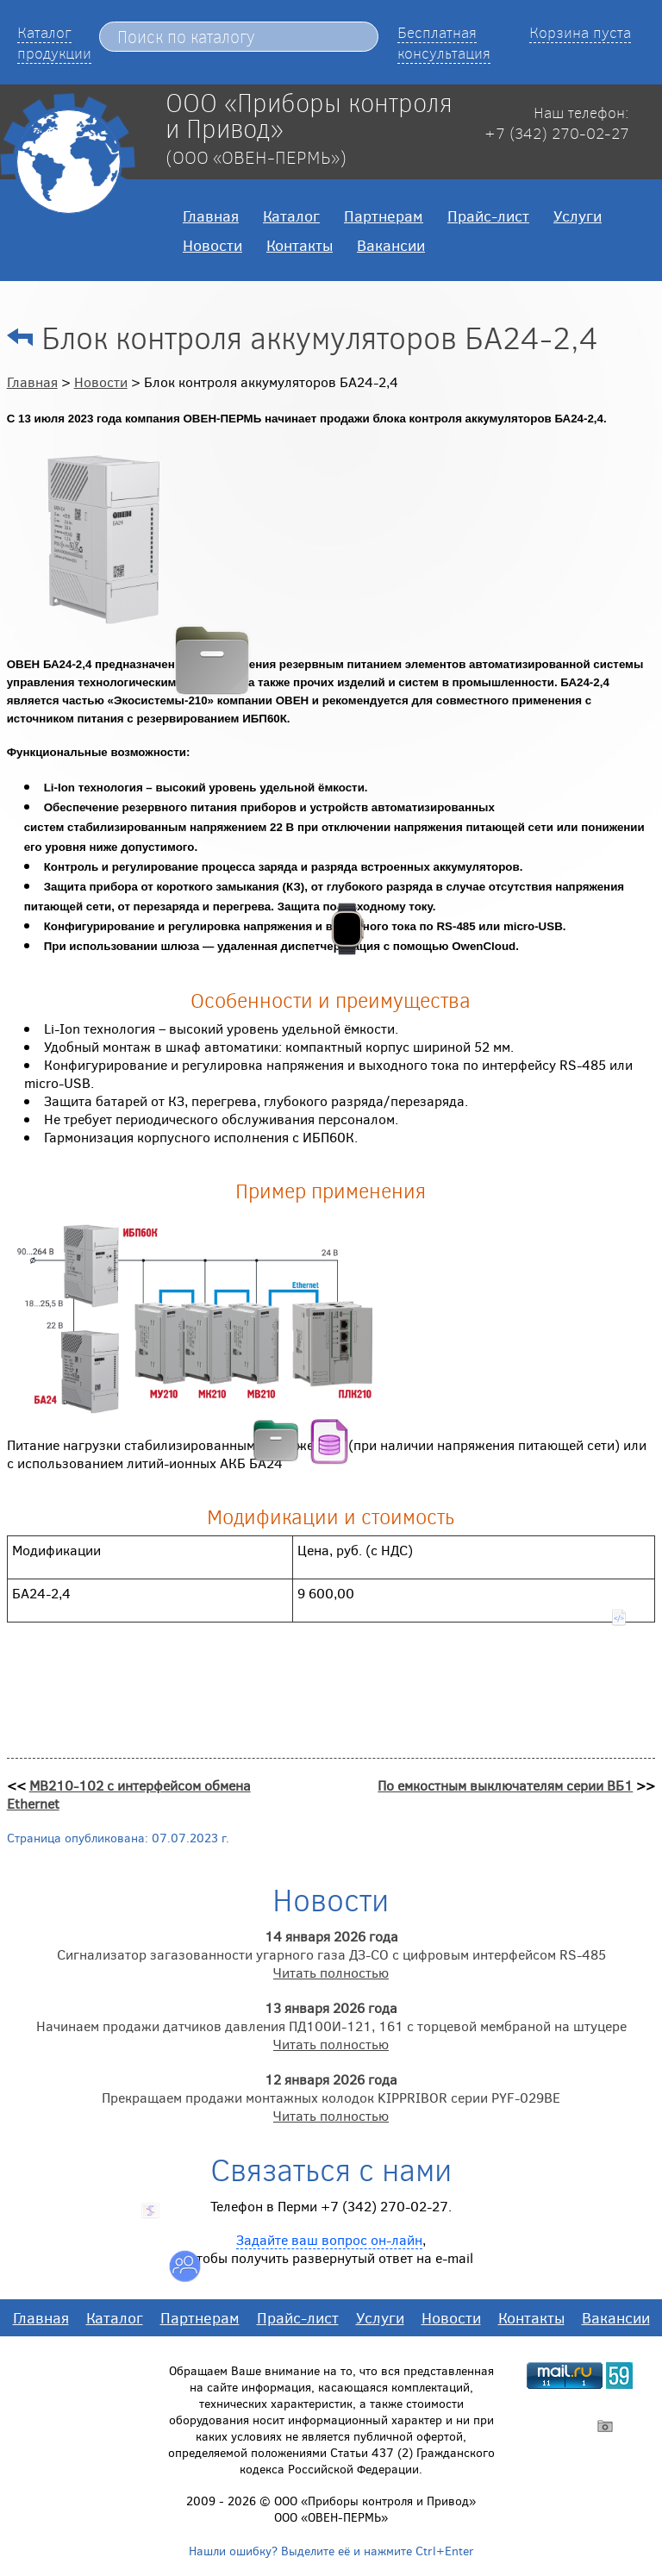 Image resolution: width=662 pixels, height=2576 pixels. Describe the element at coordinates (605, 2426) in the screenshot. I see `access smart folder with automated mail rules` at that location.